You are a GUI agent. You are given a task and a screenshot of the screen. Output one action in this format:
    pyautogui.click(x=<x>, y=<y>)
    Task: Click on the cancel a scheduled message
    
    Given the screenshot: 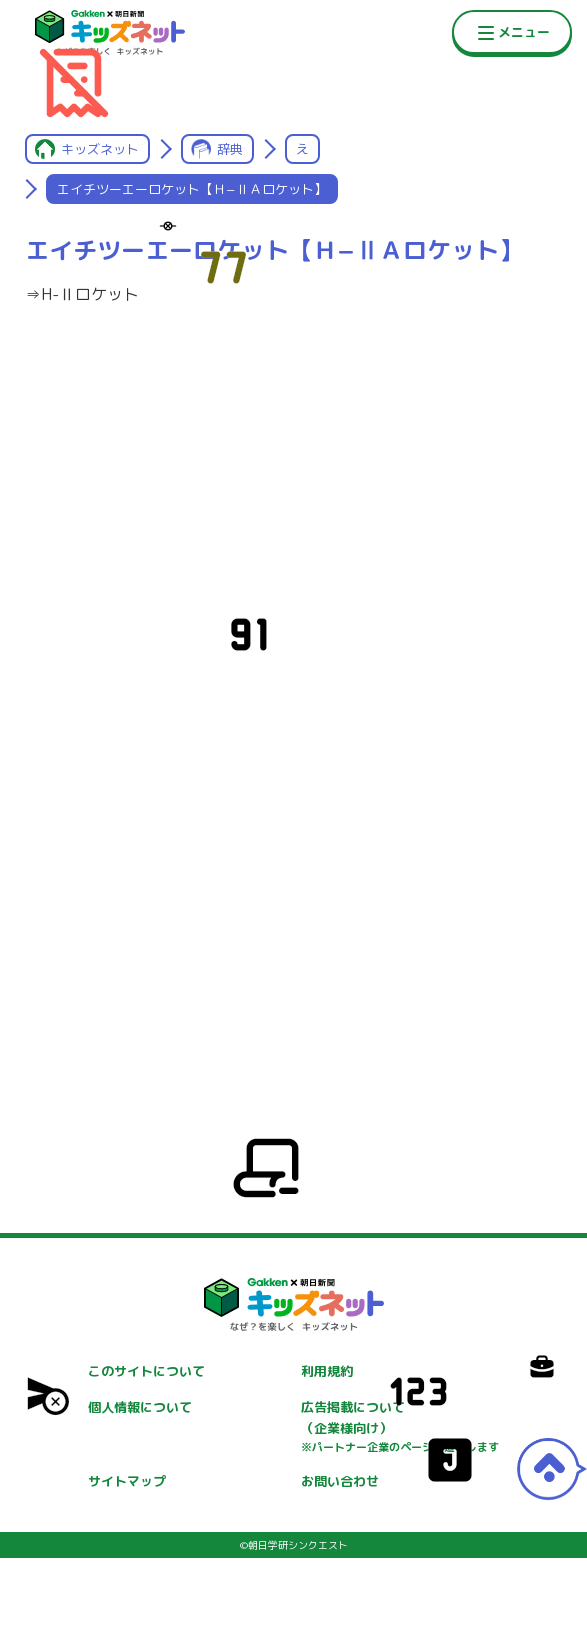 What is the action you would take?
    pyautogui.click(x=47, y=1393)
    